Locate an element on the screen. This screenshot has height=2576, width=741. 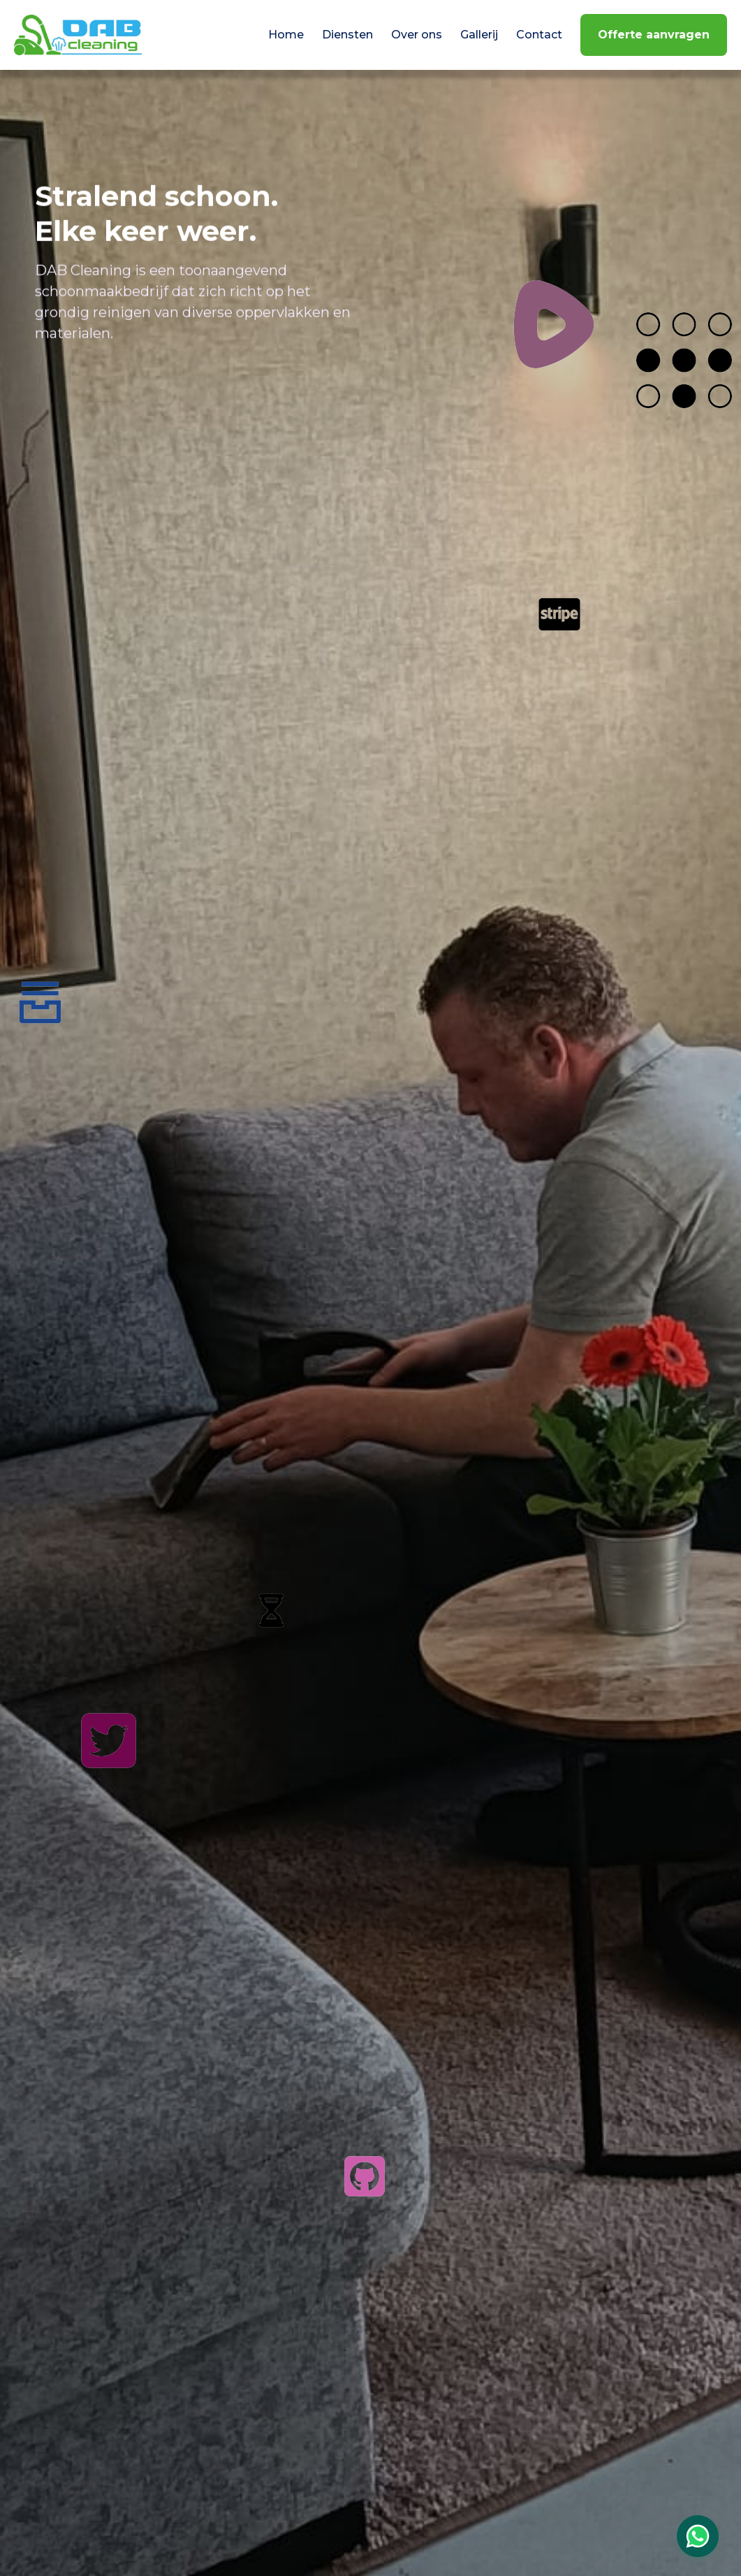
open the Rumble app is located at coordinates (554, 324).